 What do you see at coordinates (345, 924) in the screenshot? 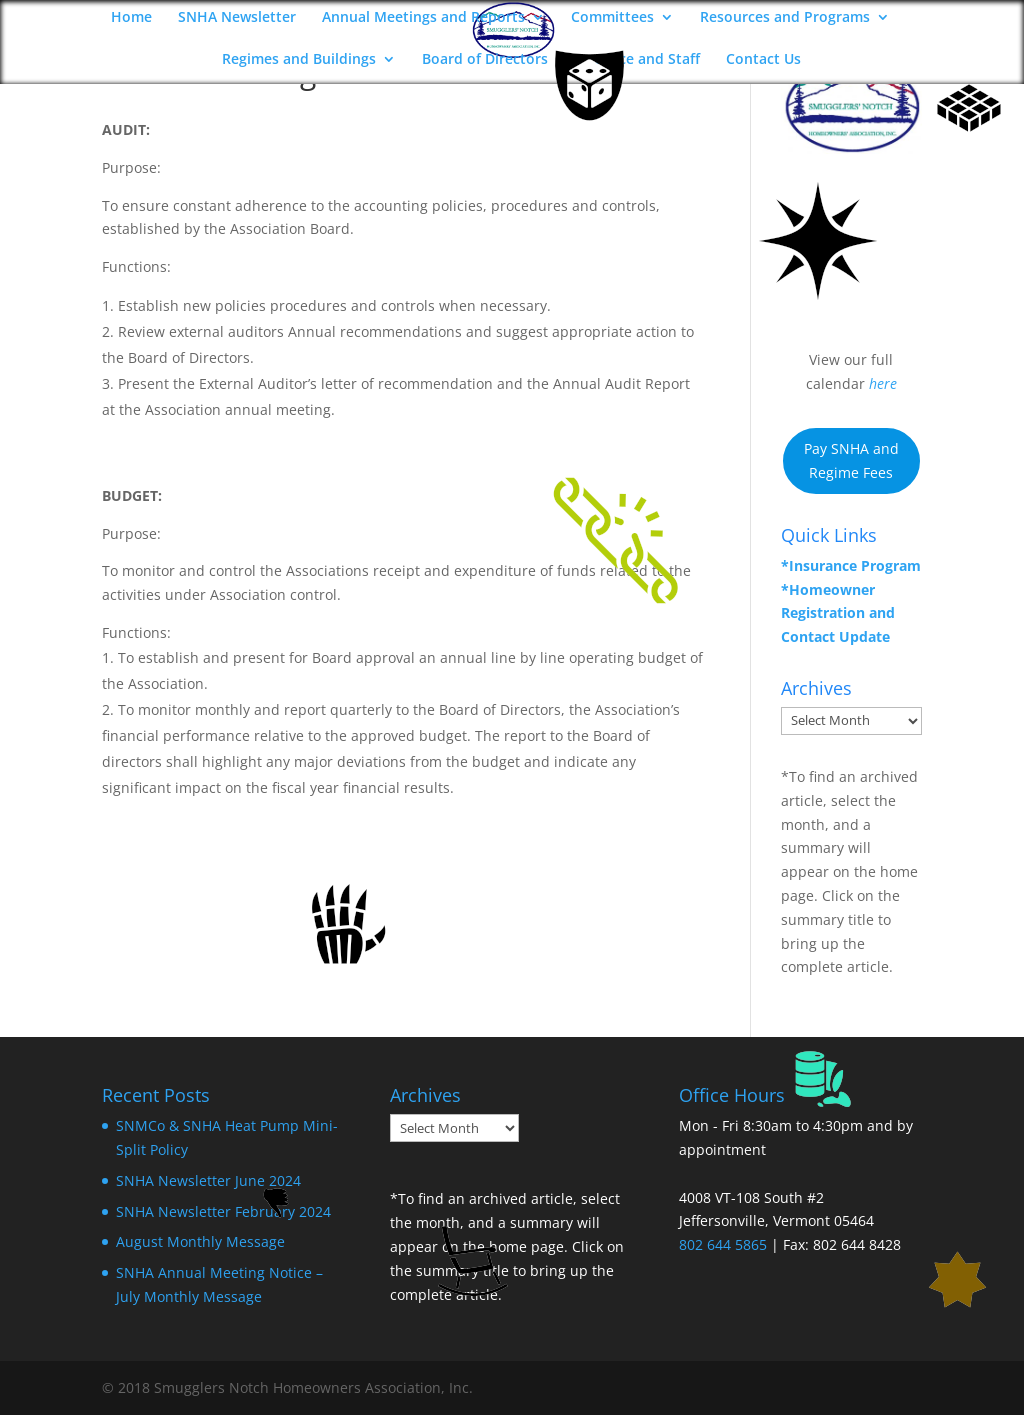
I see `robotic or mechanical hand ability in a game` at bounding box center [345, 924].